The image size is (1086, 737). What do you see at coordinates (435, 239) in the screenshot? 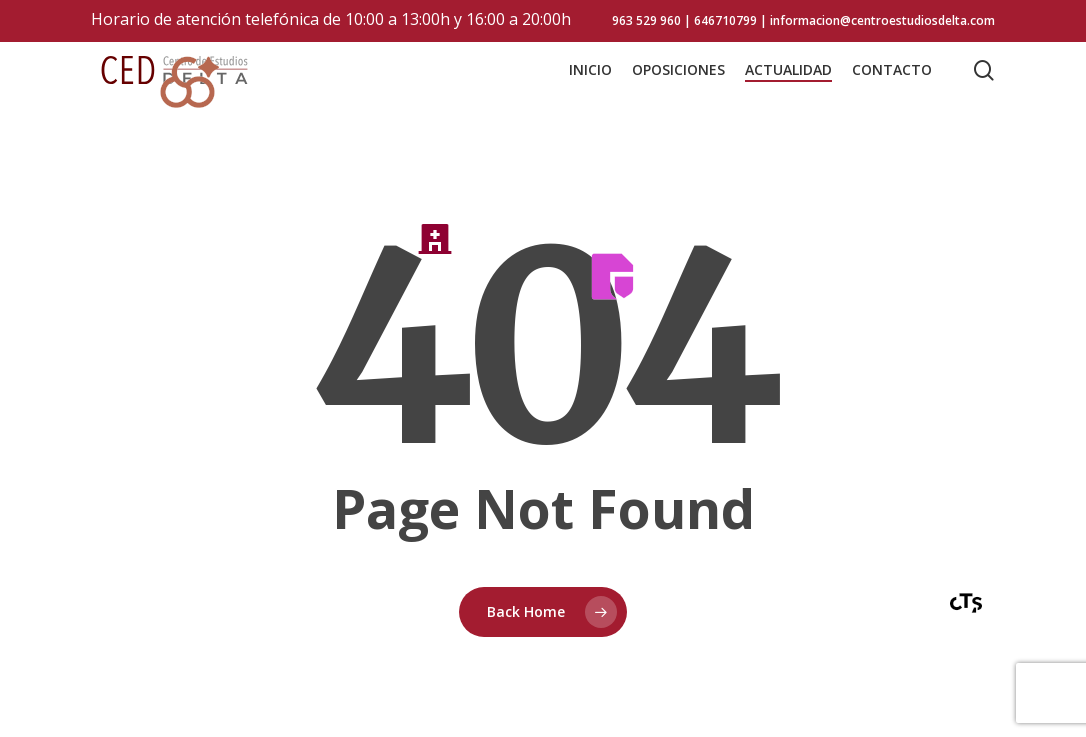
I see `find nearby hospitals` at bounding box center [435, 239].